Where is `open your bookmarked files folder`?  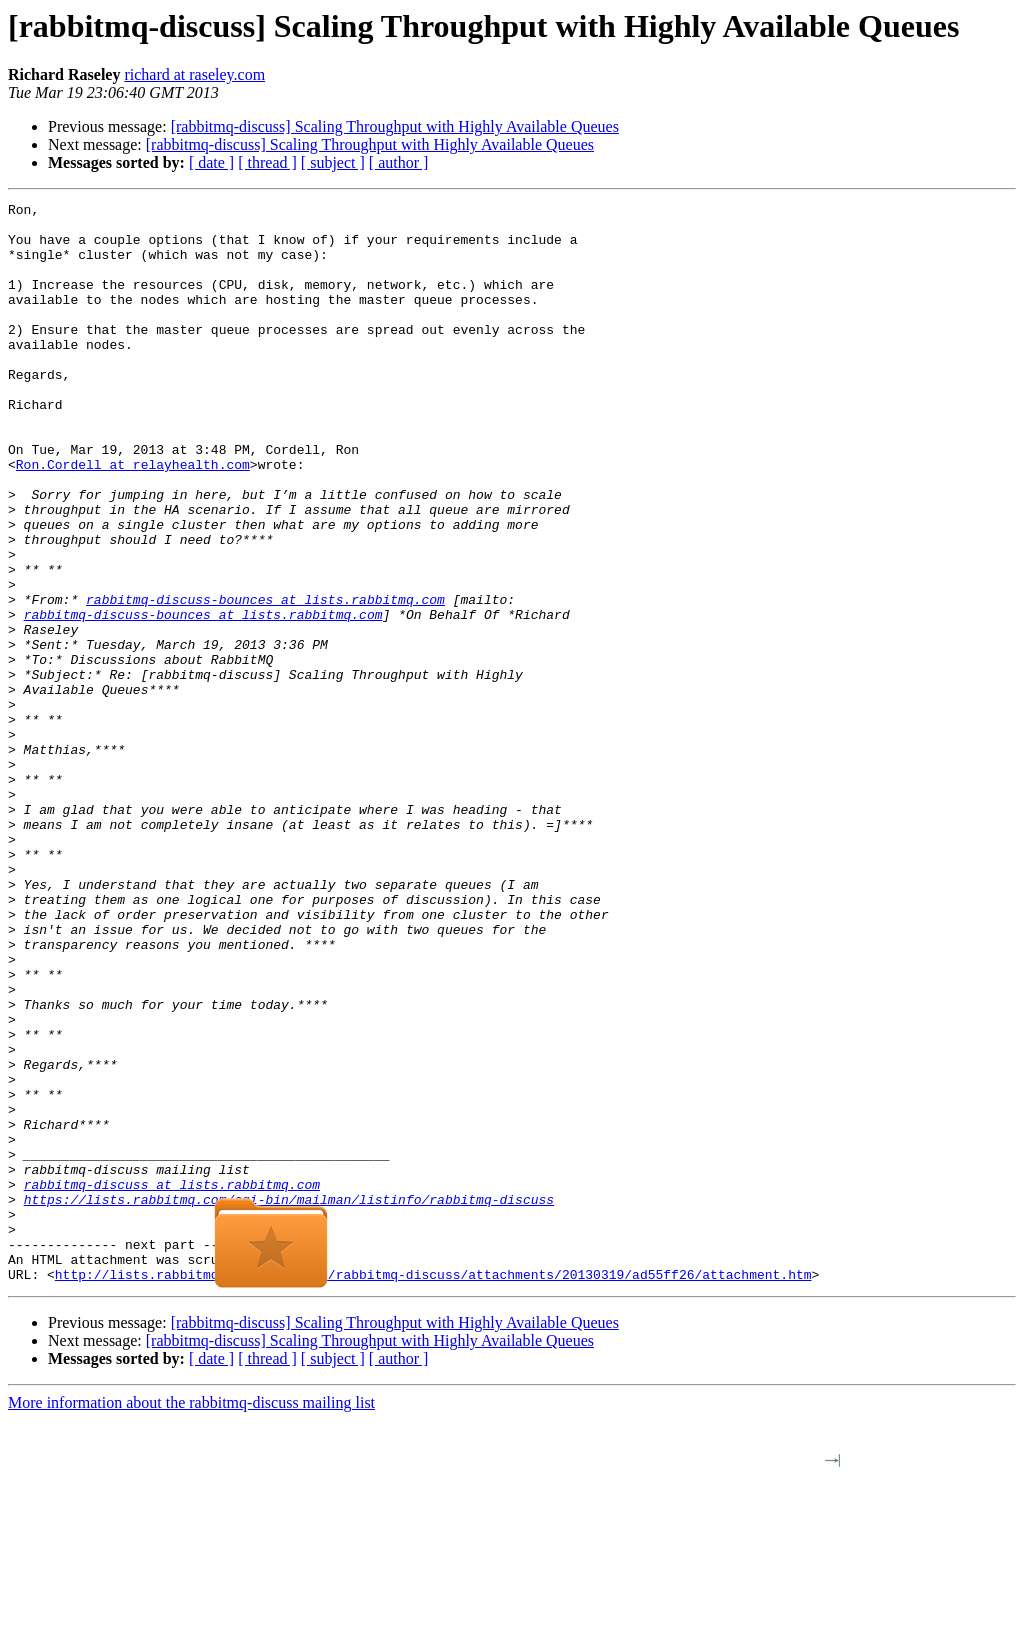
open your bookmarked files folder is located at coordinates (271, 1243).